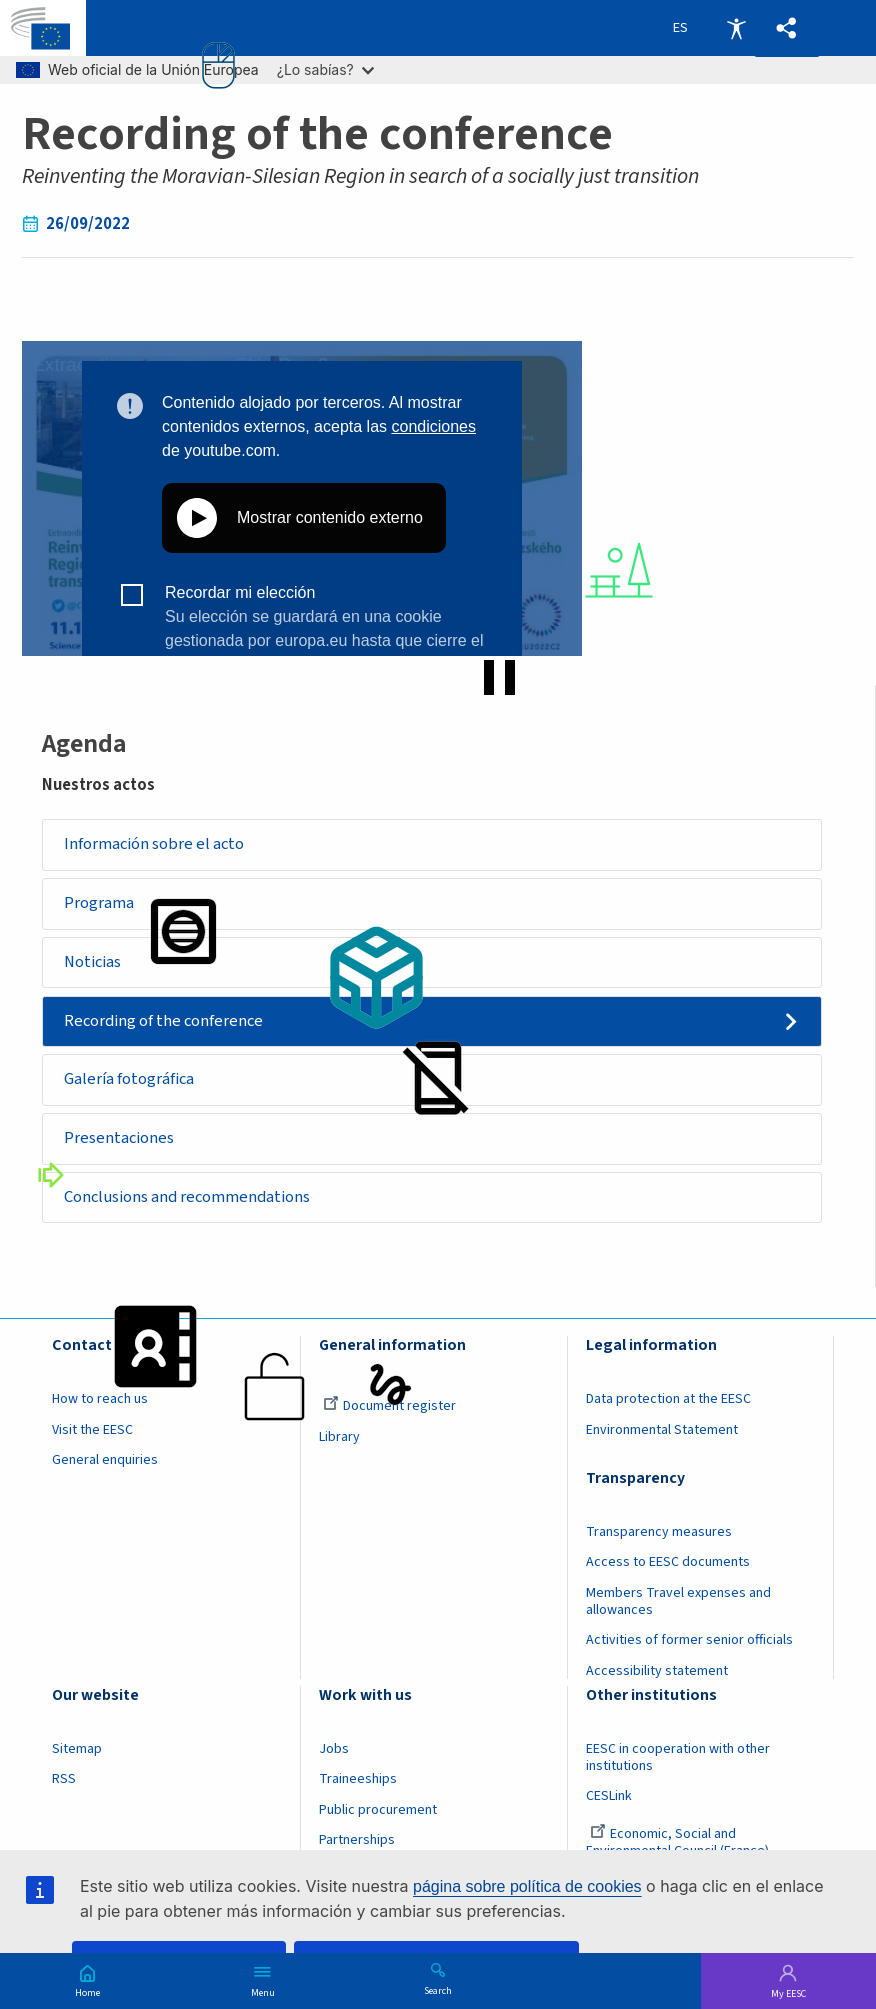 This screenshot has width=876, height=2009. I want to click on access heating and cooling controls, so click(183, 931).